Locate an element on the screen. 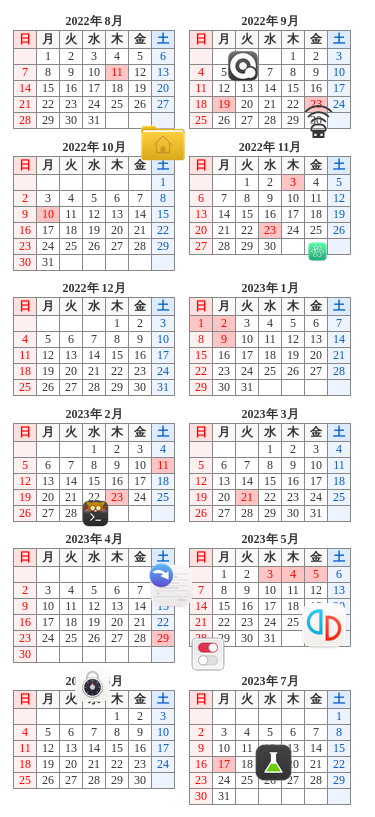 This screenshot has width=375, height=817. open science or chemistry application is located at coordinates (273, 762).